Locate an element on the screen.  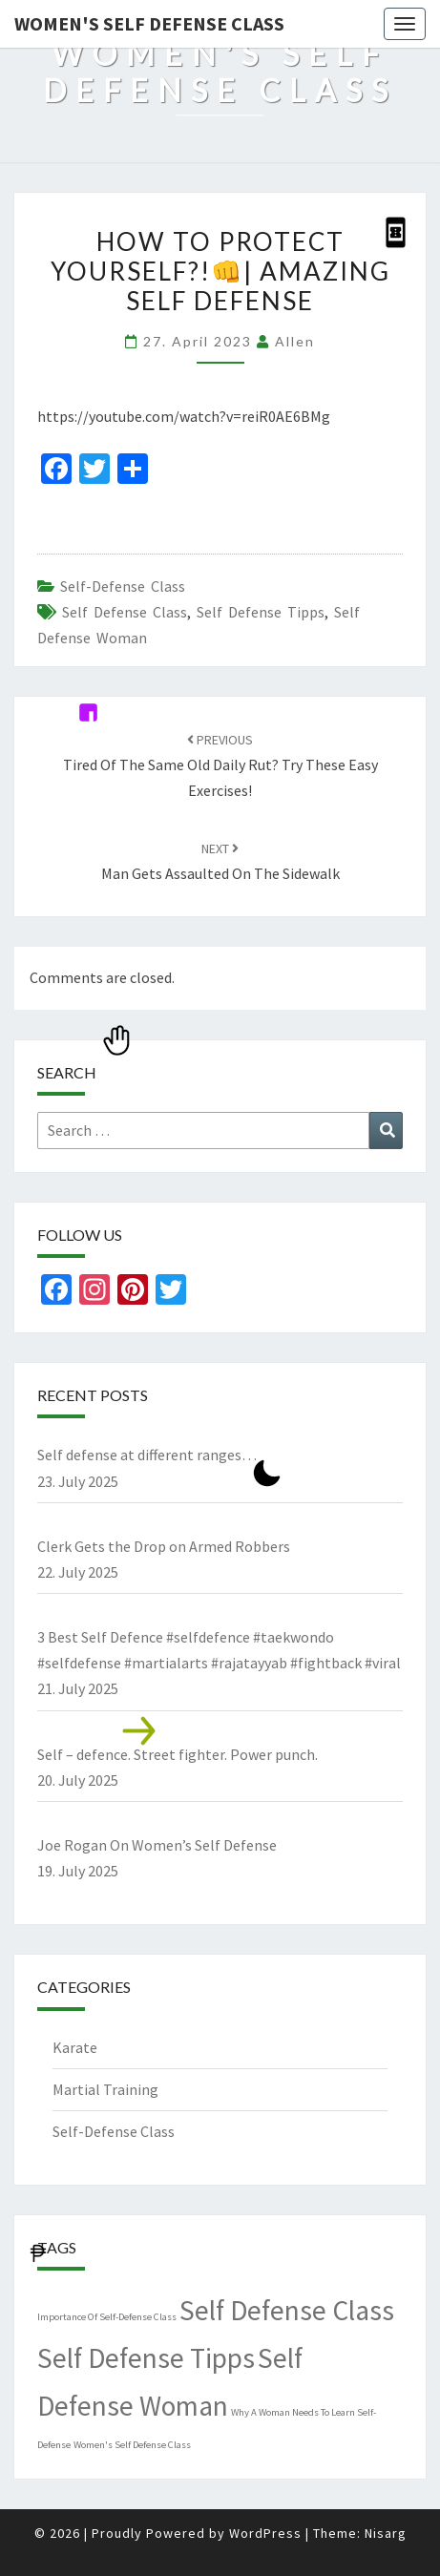
stop or pause an action is located at coordinates (117, 1040).